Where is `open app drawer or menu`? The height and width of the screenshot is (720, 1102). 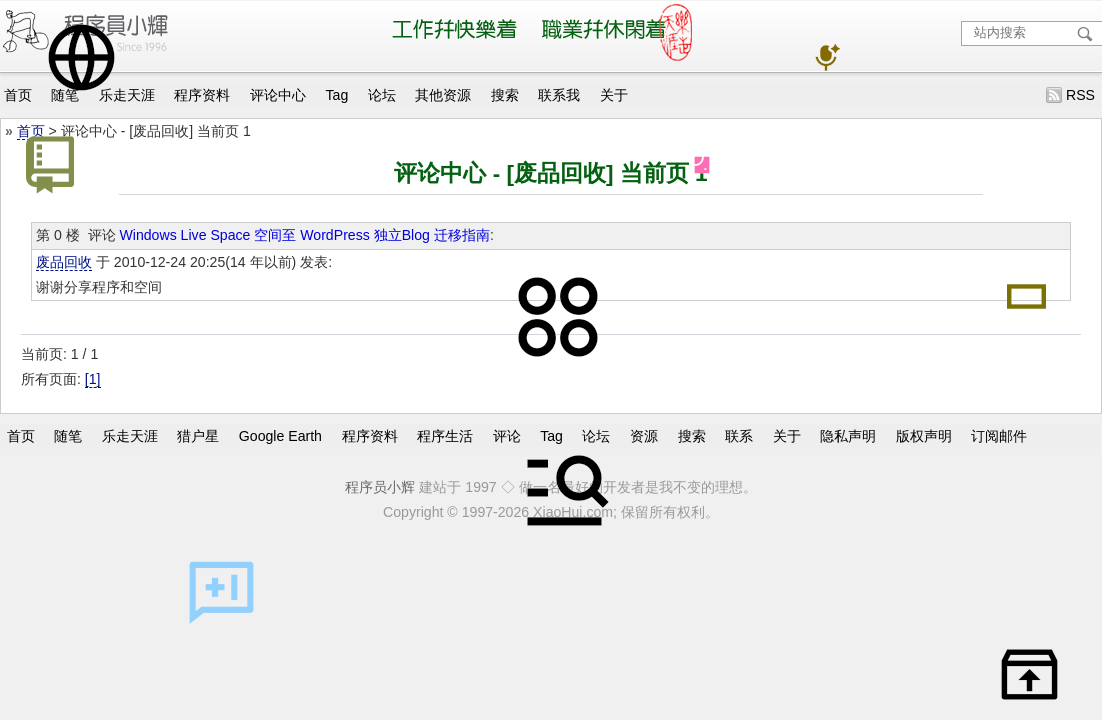
open app drawer or menu is located at coordinates (558, 317).